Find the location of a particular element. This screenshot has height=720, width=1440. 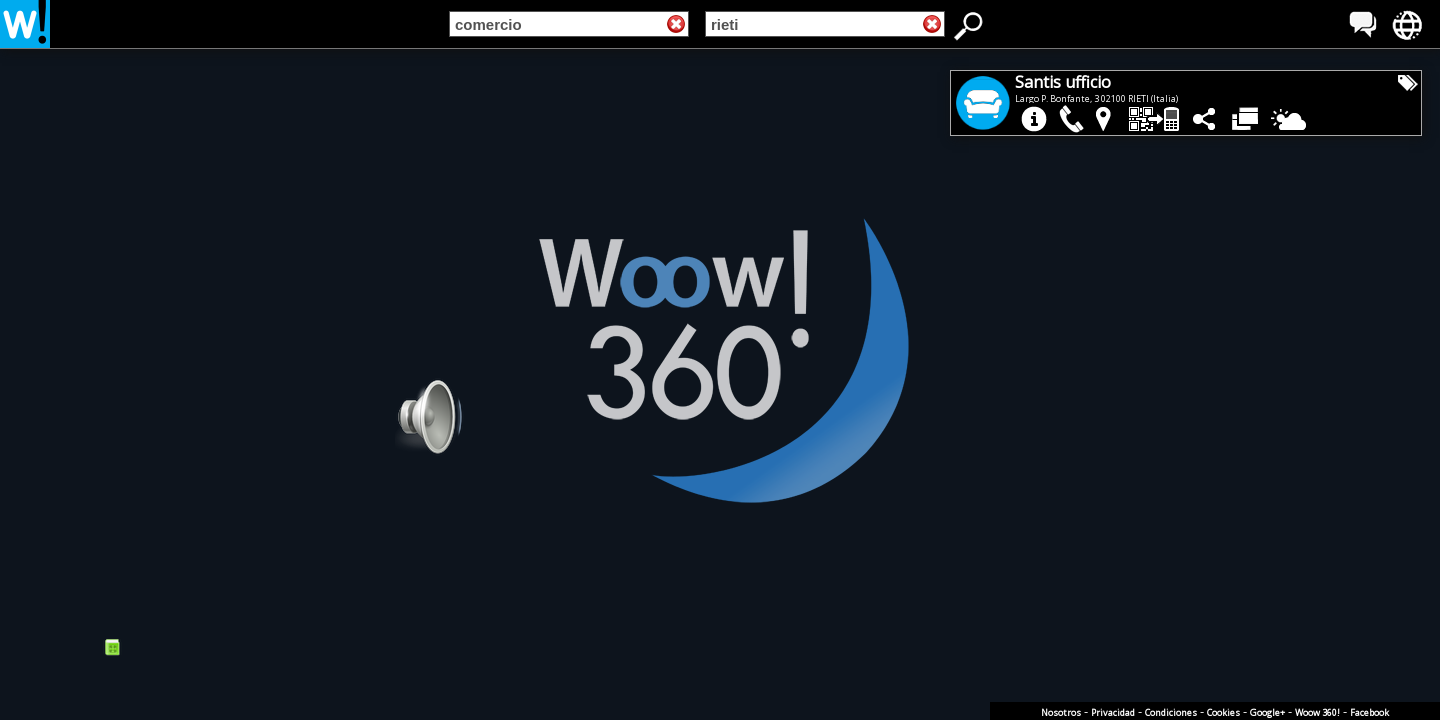

indicates audio is set to low volume is located at coordinates (435, 417).